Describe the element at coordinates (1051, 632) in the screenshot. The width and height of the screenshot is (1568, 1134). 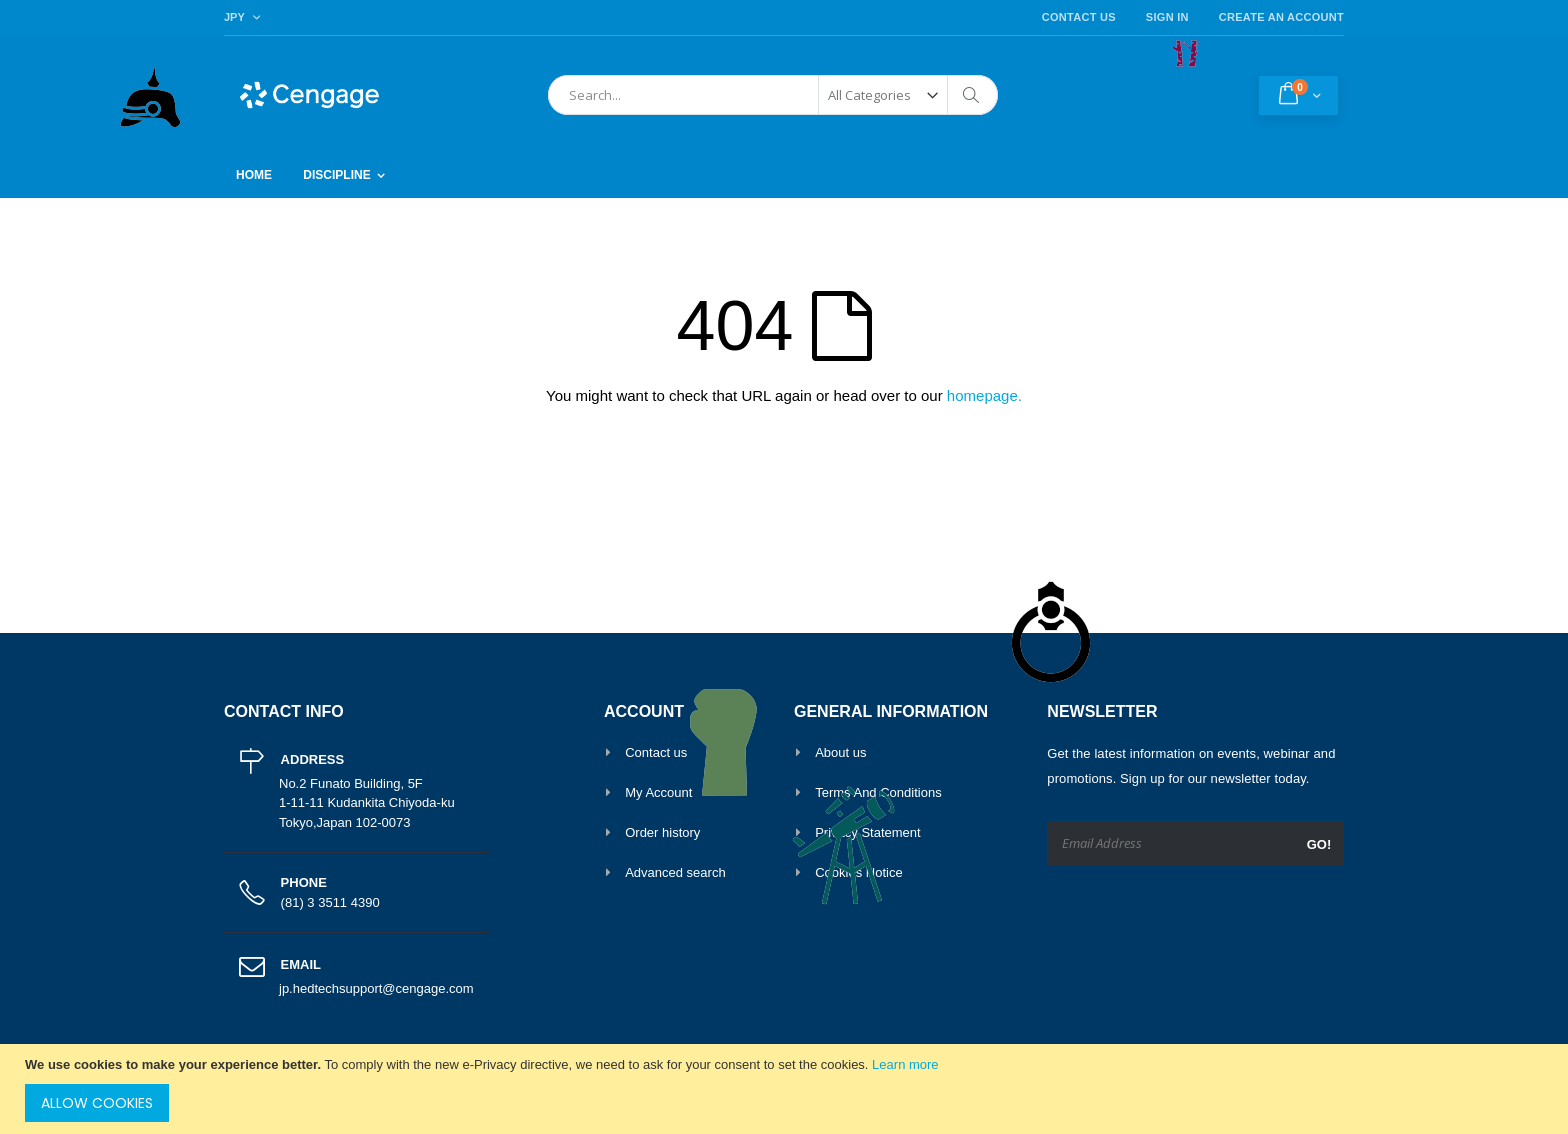
I see `access door or entrance settings` at that location.